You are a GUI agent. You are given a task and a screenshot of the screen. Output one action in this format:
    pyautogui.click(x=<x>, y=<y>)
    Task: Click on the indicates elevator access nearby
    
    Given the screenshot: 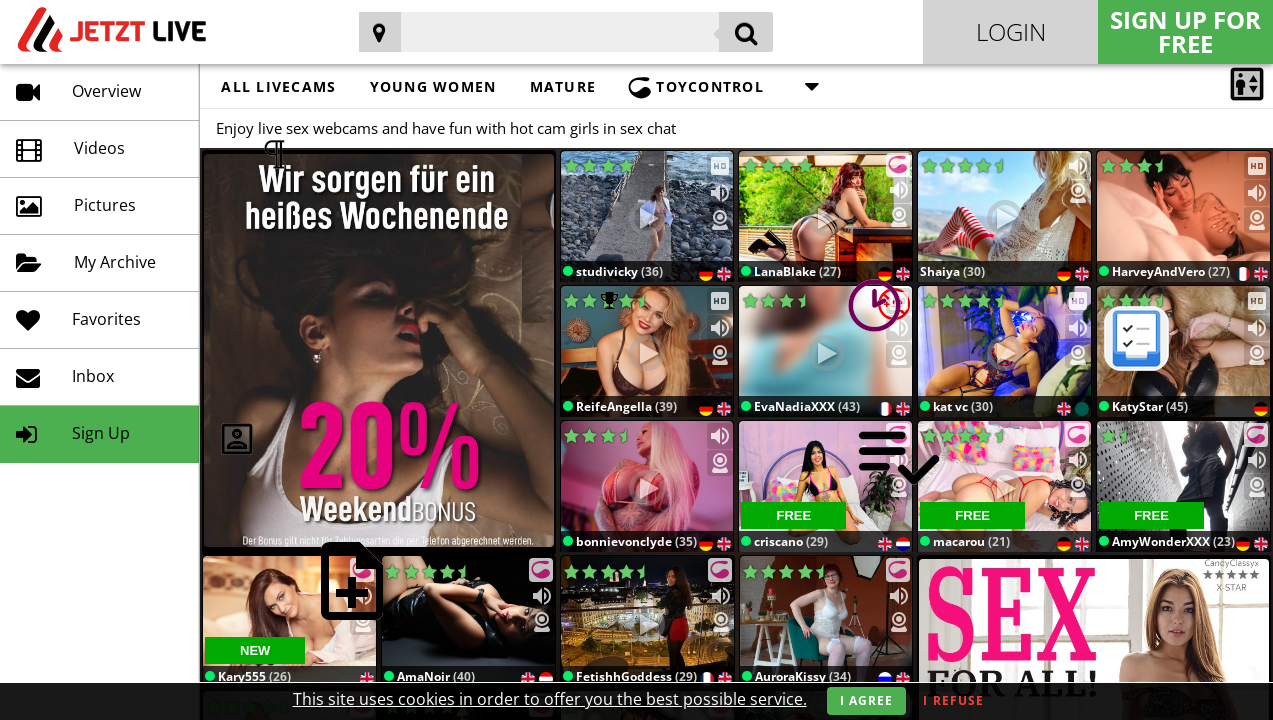 What is the action you would take?
    pyautogui.click(x=1247, y=84)
    